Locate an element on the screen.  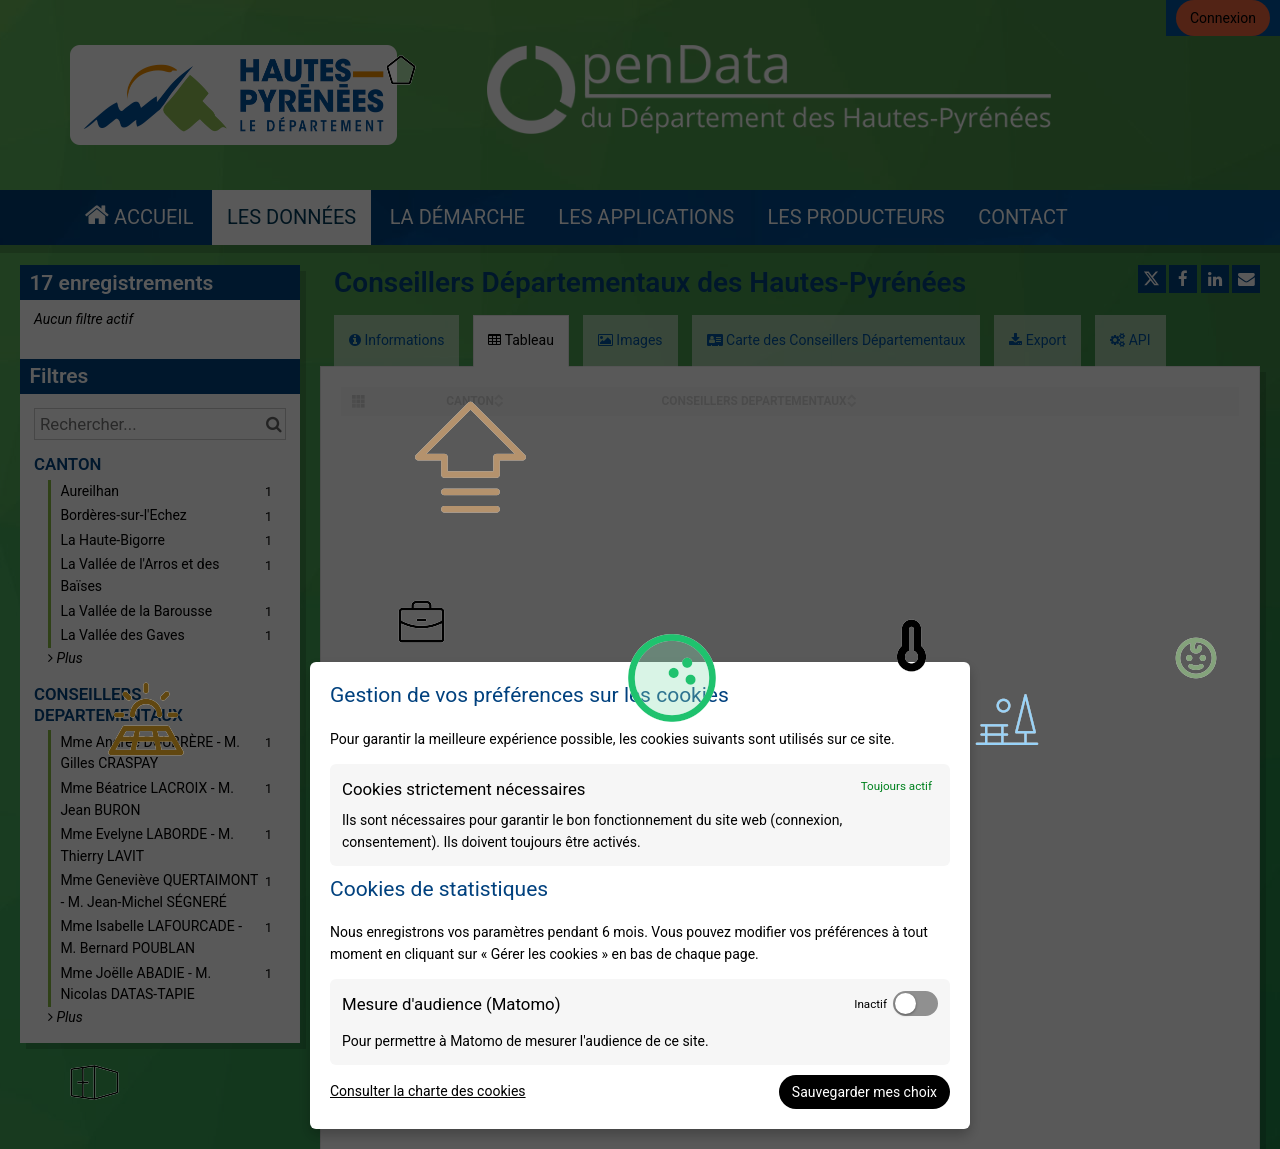
upload file or content is located at coordinates (470, 461).